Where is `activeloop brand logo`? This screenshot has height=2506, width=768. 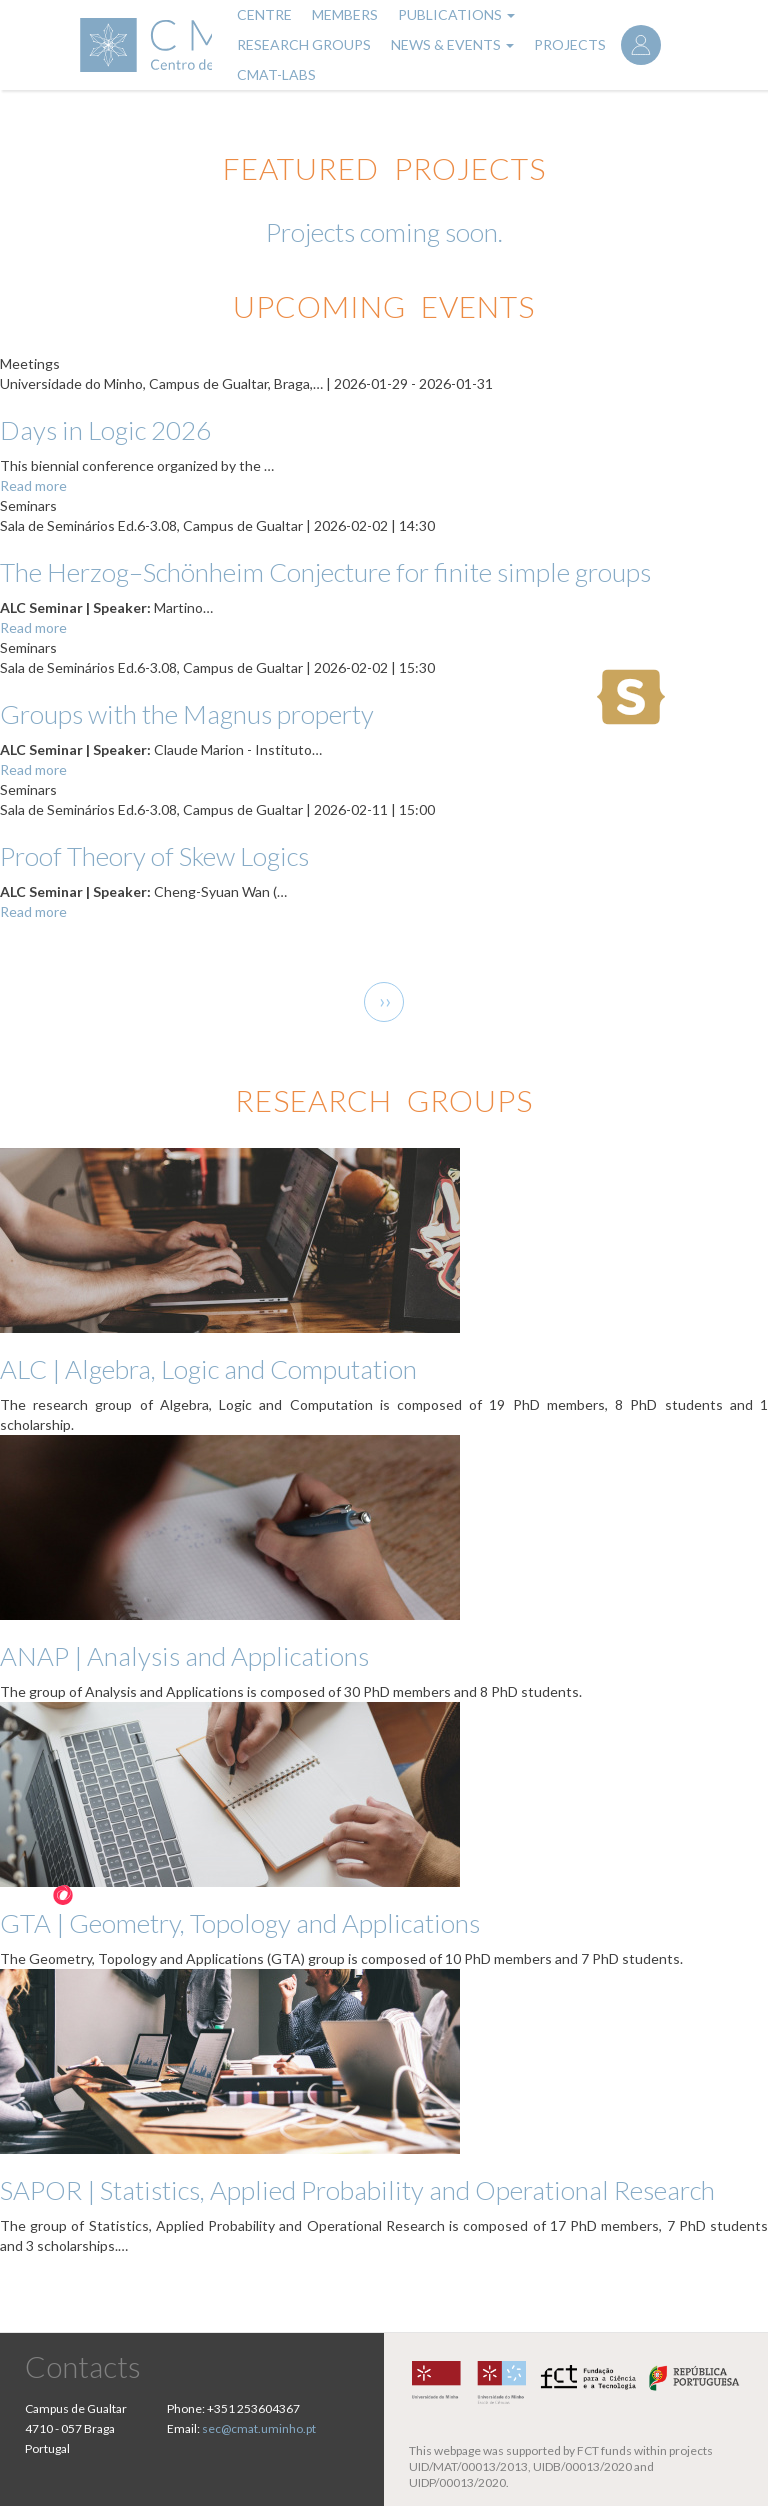
activeloop brand logo is located at coordinates (63, 1895).